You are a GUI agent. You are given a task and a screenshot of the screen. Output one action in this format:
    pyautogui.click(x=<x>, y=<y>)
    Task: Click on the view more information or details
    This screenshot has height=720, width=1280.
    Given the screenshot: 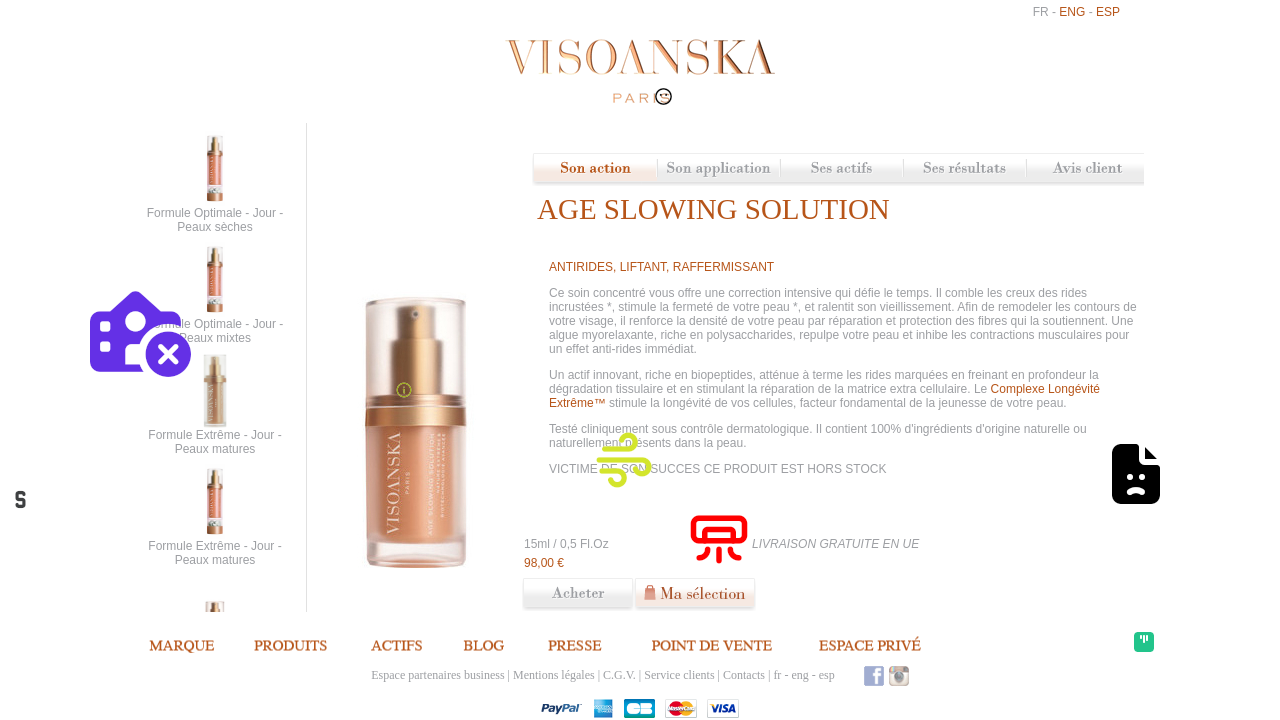 What is the action you would take?
    pyautogui.click(x=404, y=390)
    